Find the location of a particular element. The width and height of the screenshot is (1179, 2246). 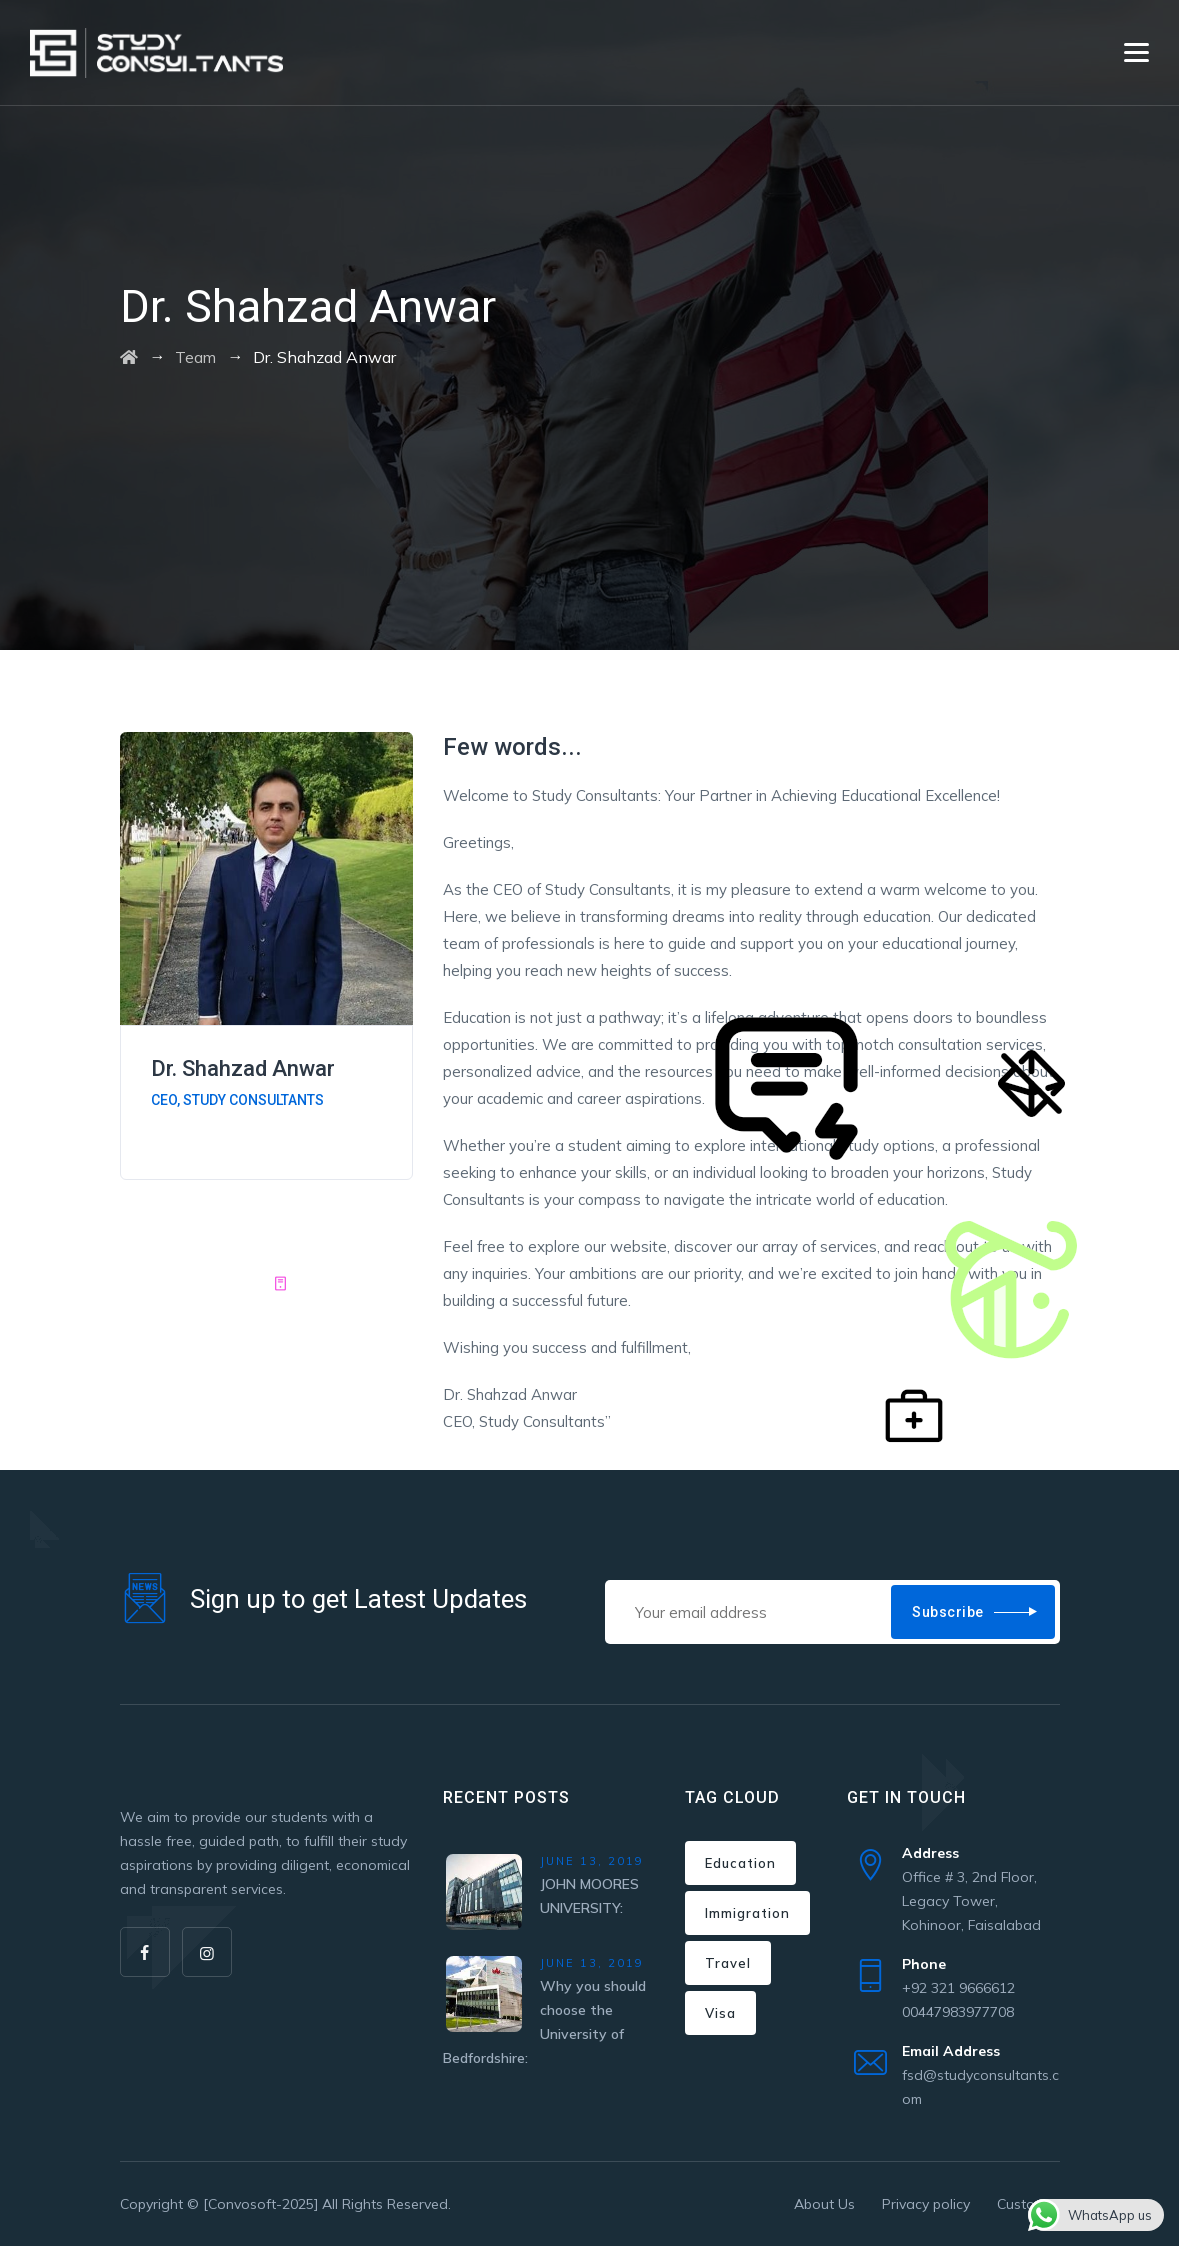

disable 3D object view is located at coordinates (1031, 1083).